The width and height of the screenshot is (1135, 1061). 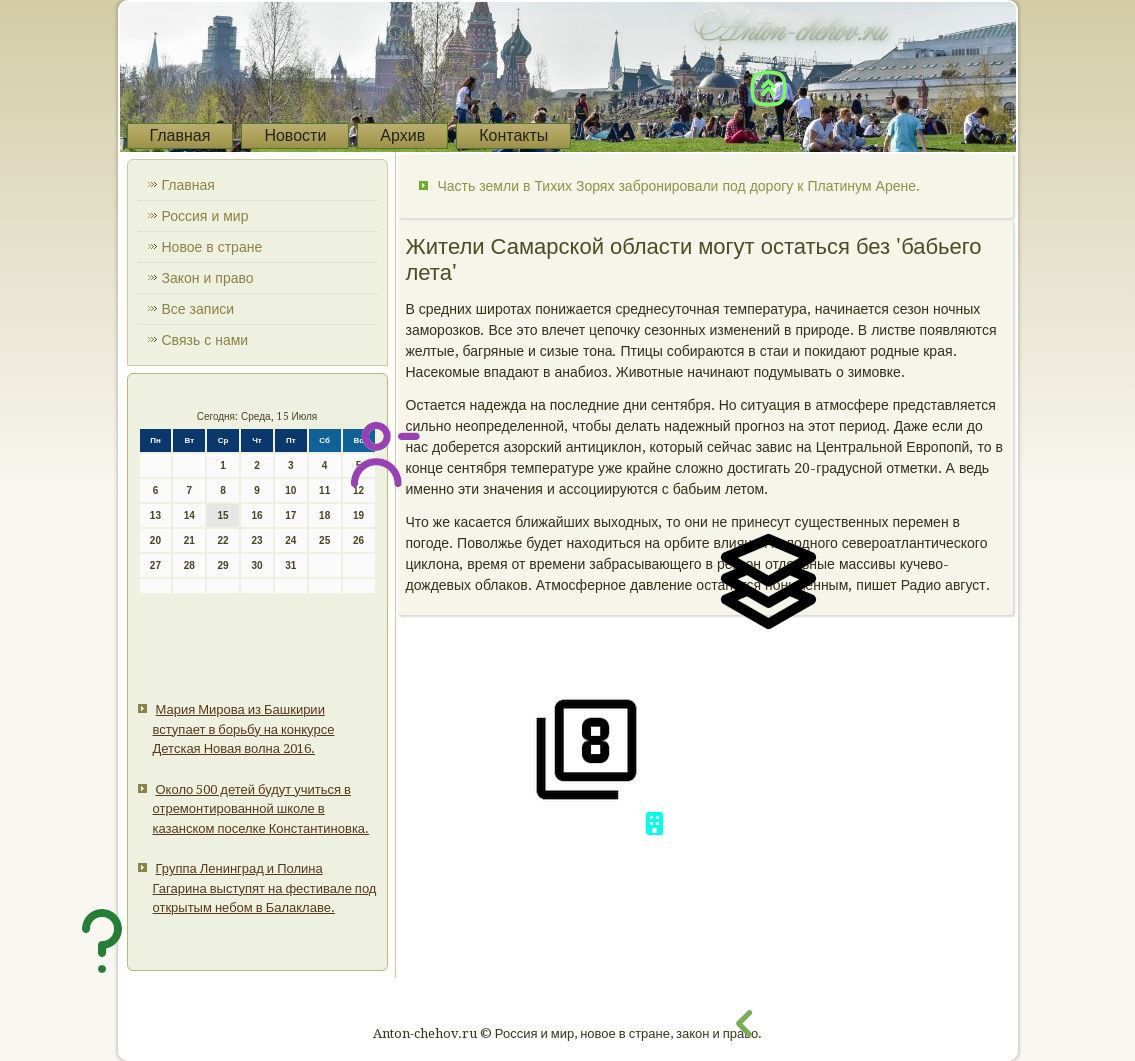 What do you see at coordinates (768, 88) in the screenshot?
I see `scroll to top of page` at bounding box center [768, 88].